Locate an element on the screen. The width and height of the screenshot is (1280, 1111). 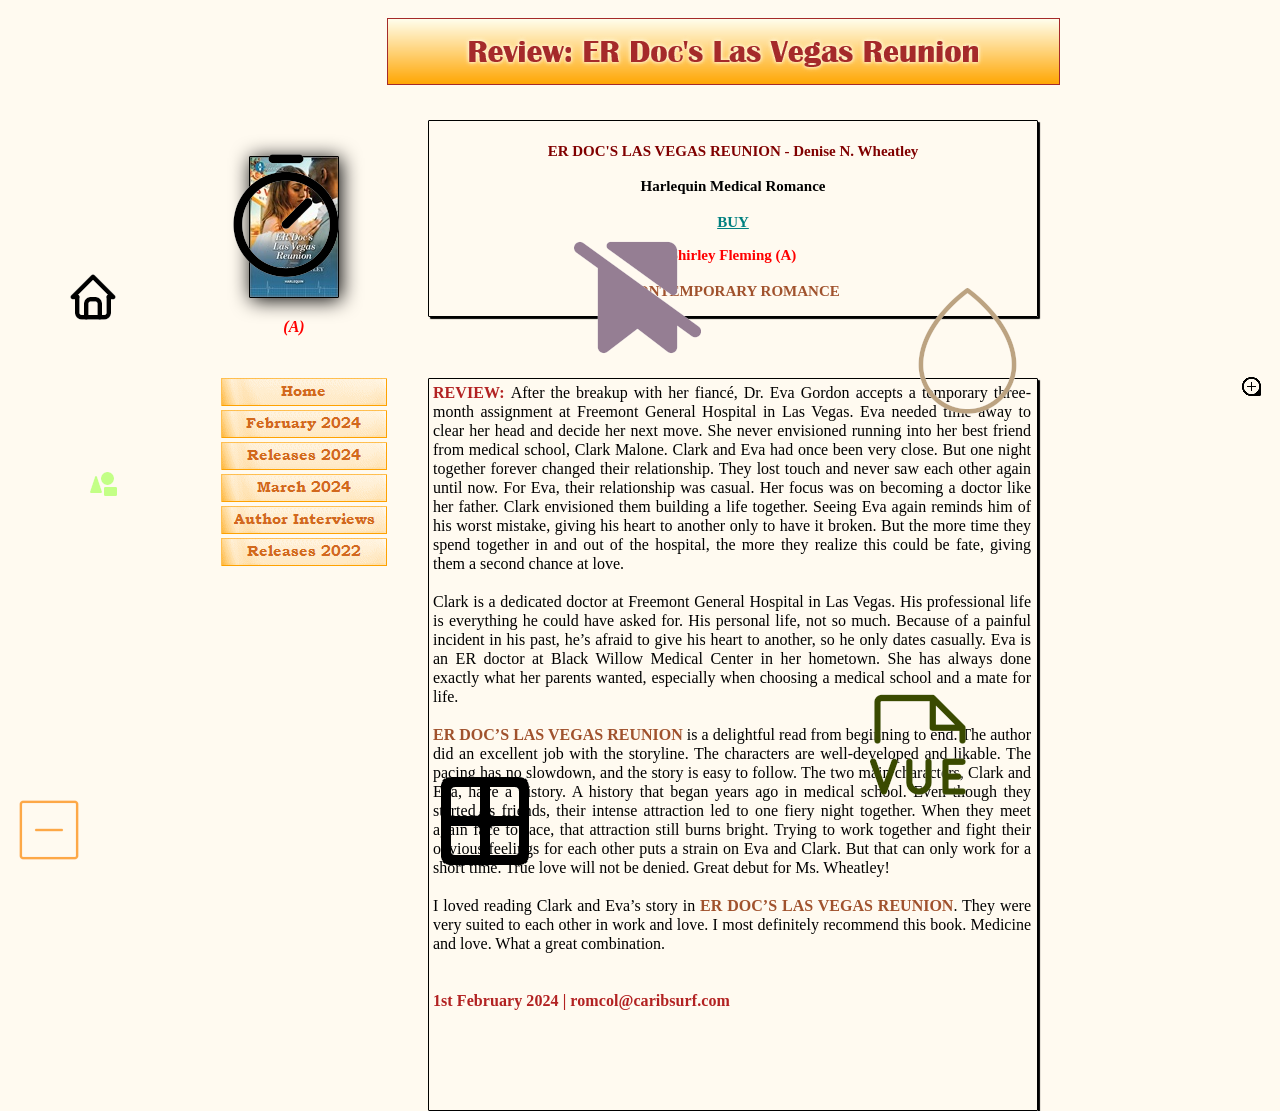
vue.js file type indicator is located at coordinates (920, 749).